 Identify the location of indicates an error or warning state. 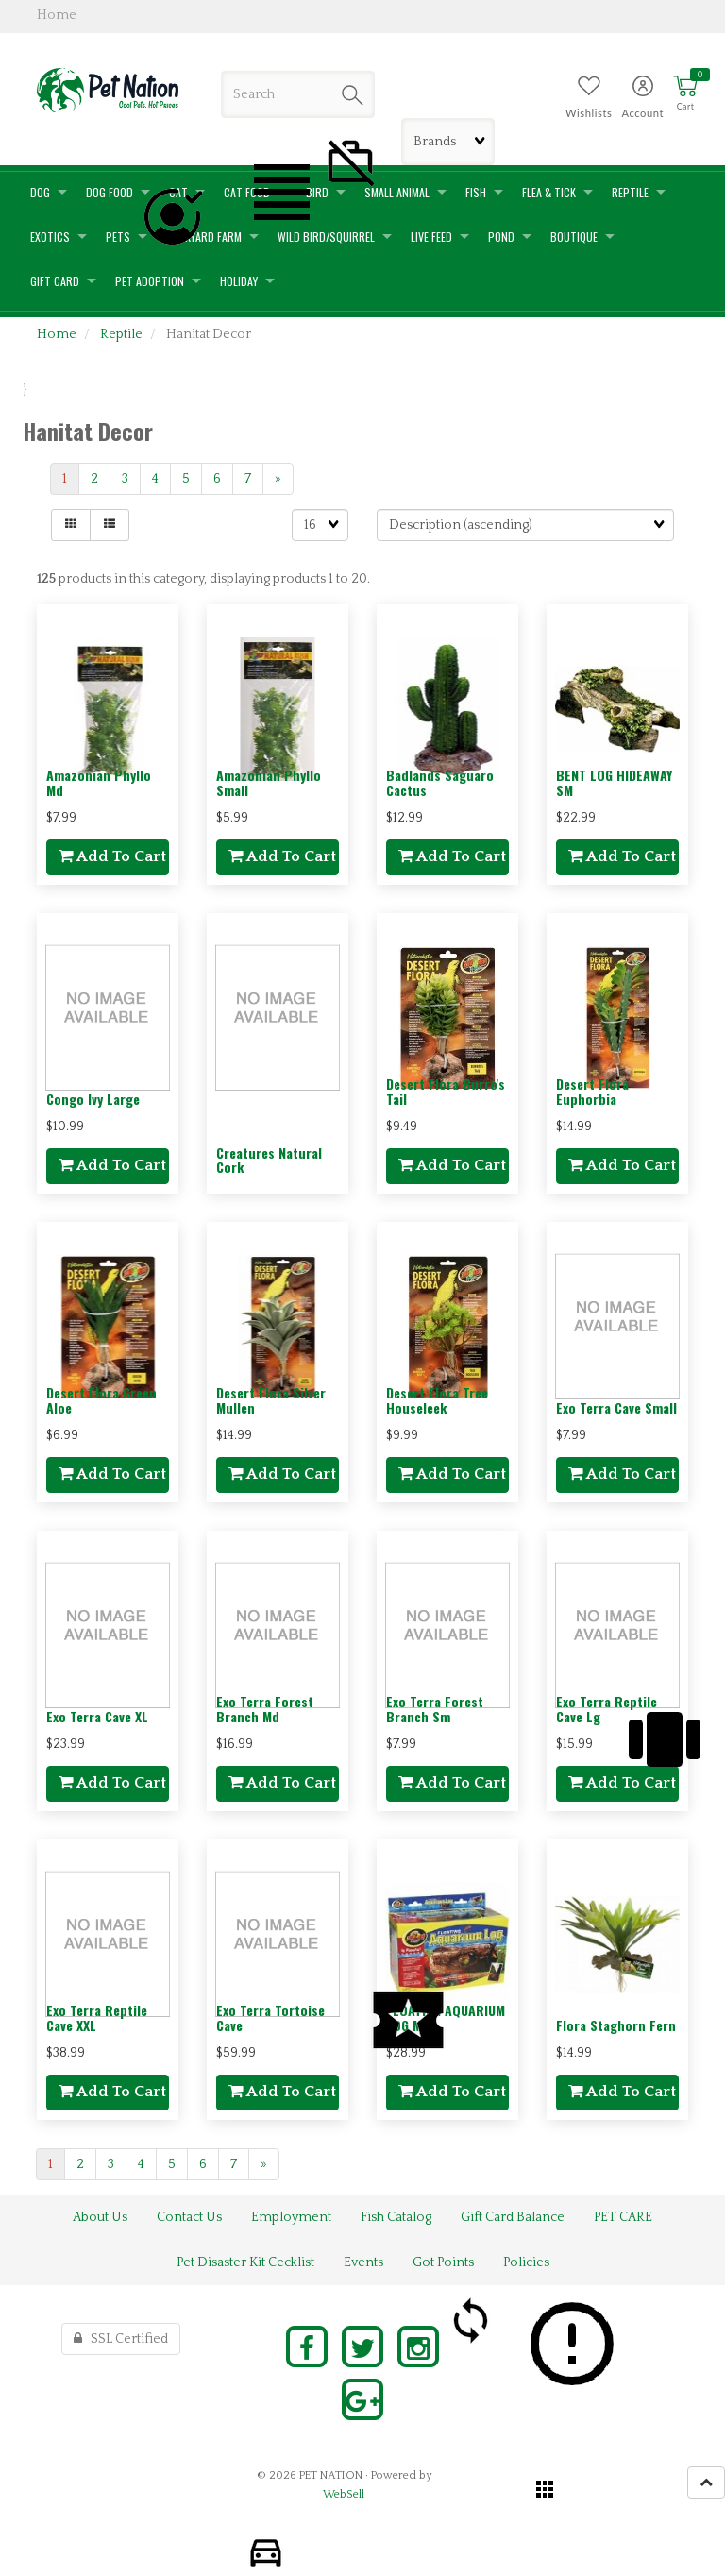
(572, 2344).